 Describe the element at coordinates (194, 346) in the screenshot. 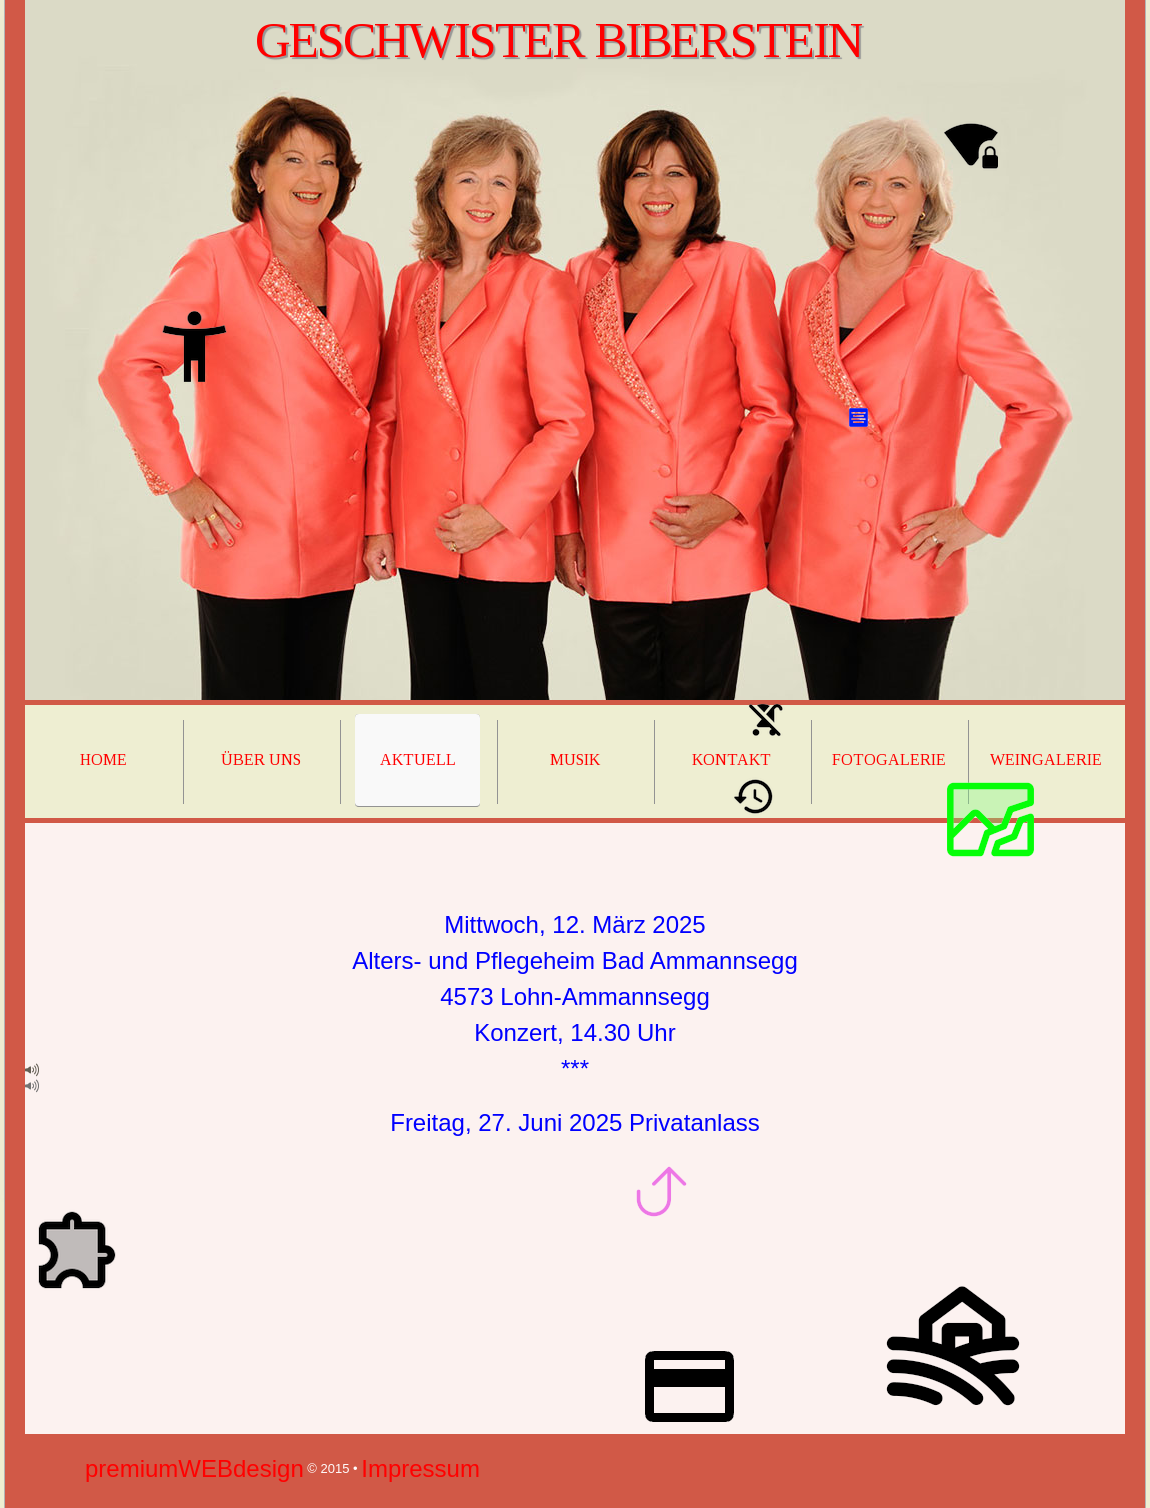

I see `access accessibility settings` at that location.